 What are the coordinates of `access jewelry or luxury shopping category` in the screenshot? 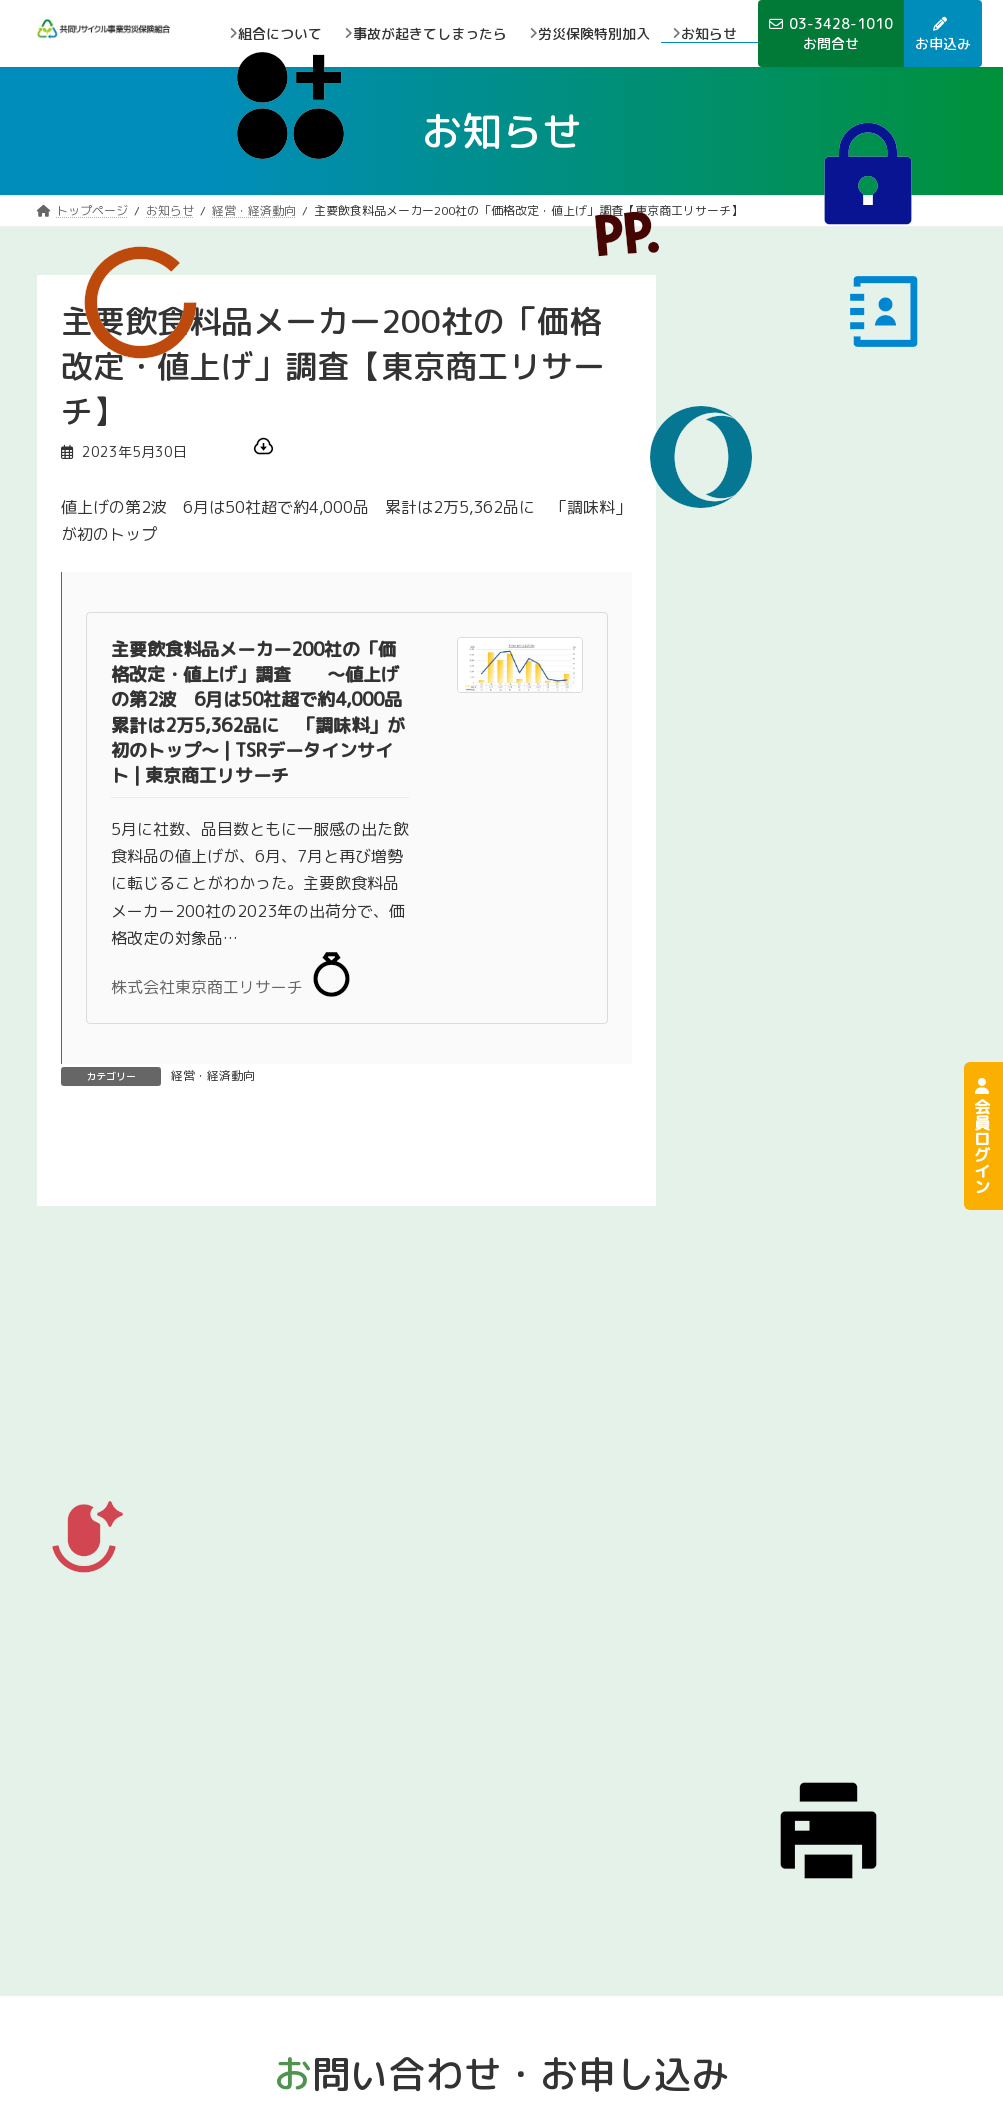 It's located at (331, 975).